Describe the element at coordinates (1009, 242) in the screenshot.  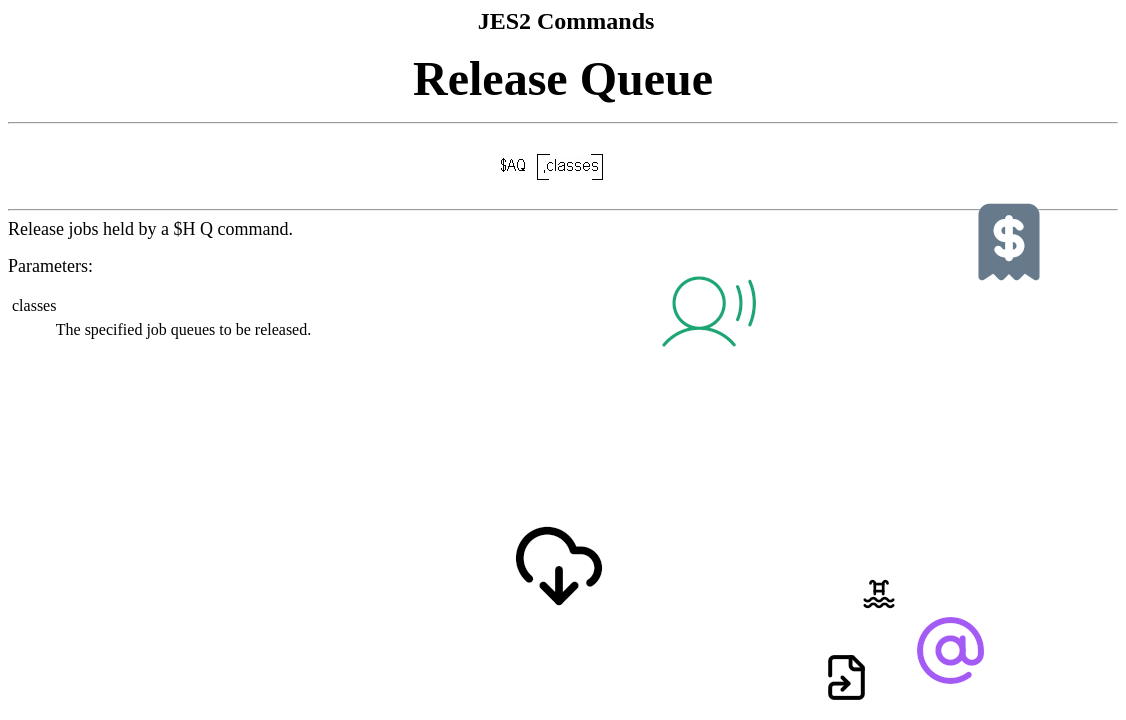
I see `view payment receipt` at that location.